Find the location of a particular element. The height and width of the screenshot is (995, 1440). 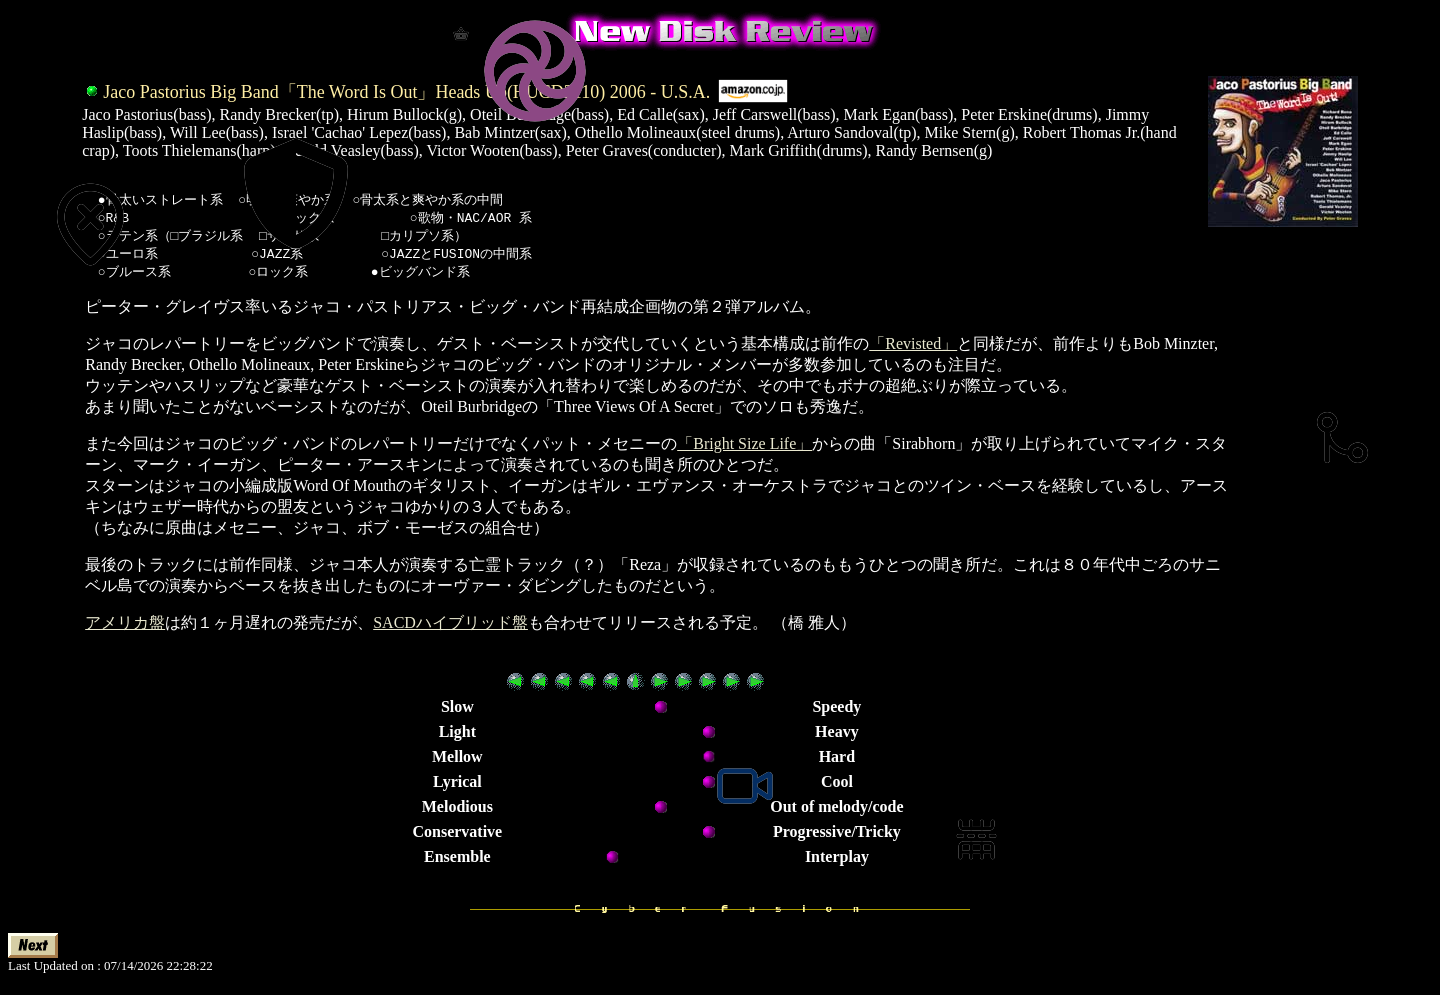

merge branches in a git repository is located at coordinates (1342, 437).